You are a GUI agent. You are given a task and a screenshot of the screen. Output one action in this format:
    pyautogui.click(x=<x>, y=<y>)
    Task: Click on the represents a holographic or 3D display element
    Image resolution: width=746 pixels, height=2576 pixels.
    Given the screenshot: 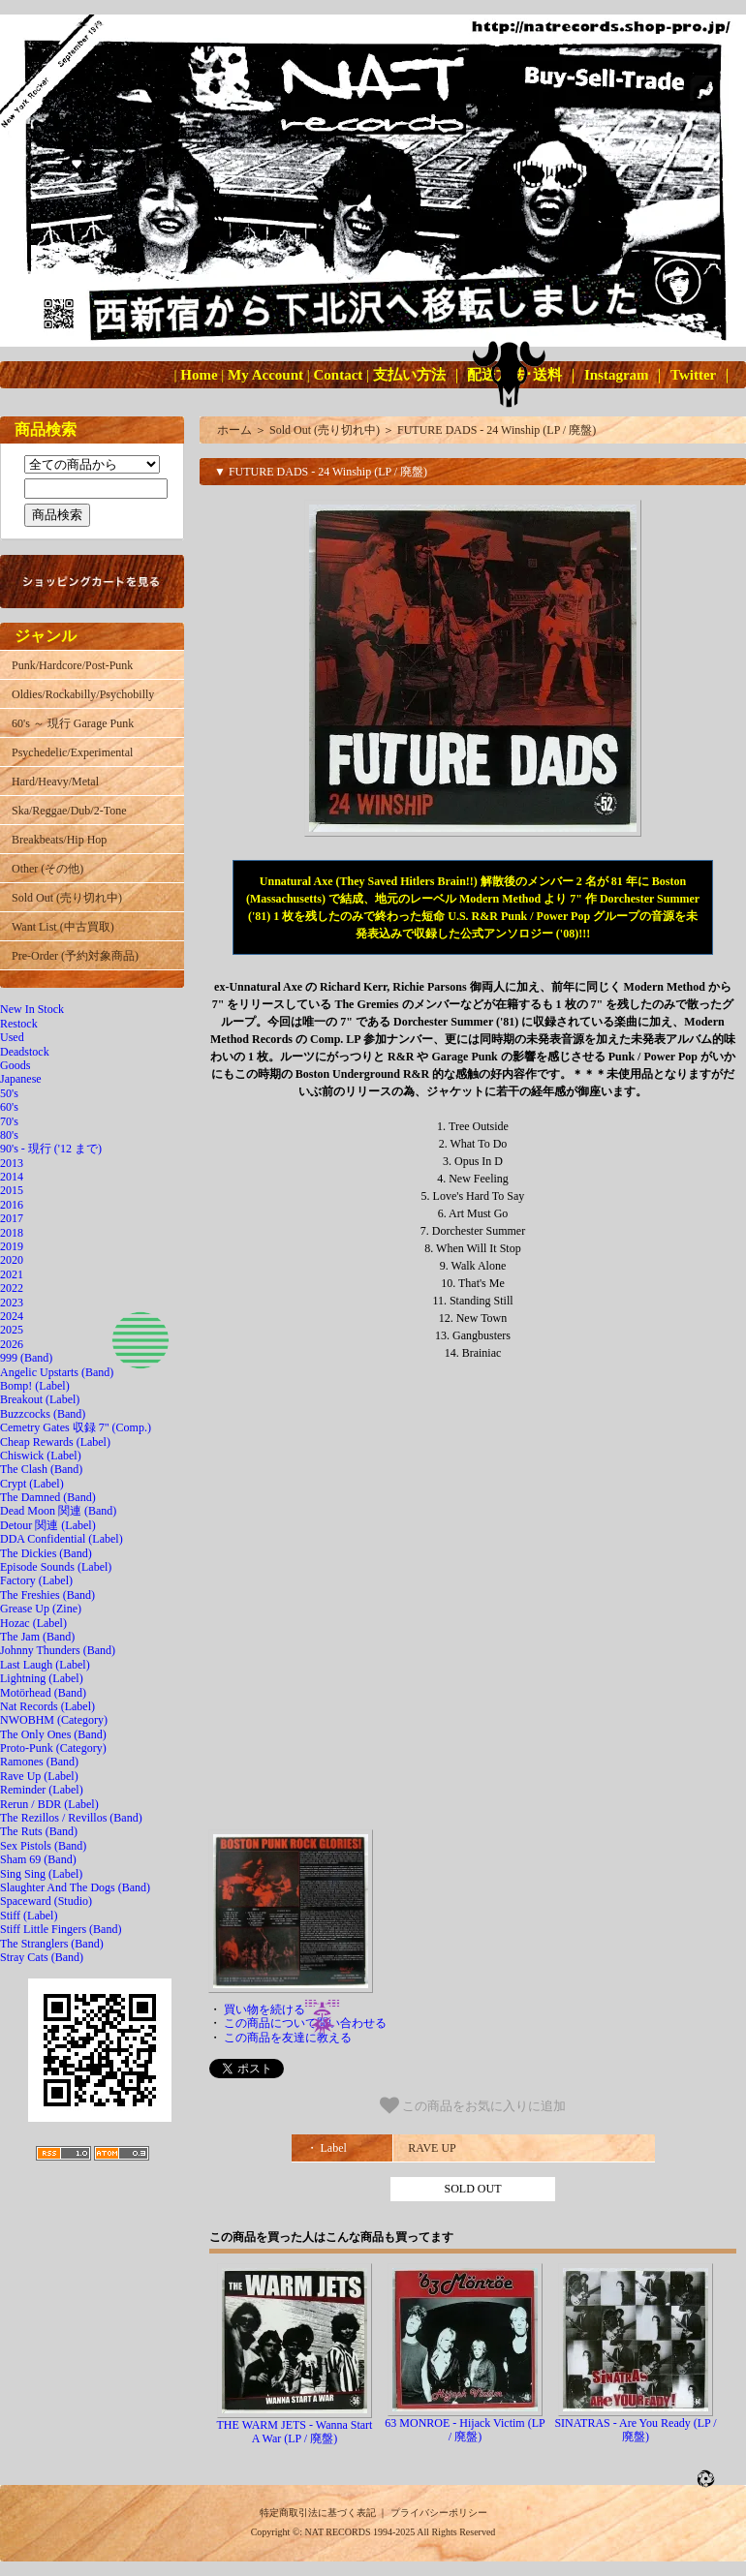 What is the action you would take?
    pyautogui.click(x=140, y=1340)
    